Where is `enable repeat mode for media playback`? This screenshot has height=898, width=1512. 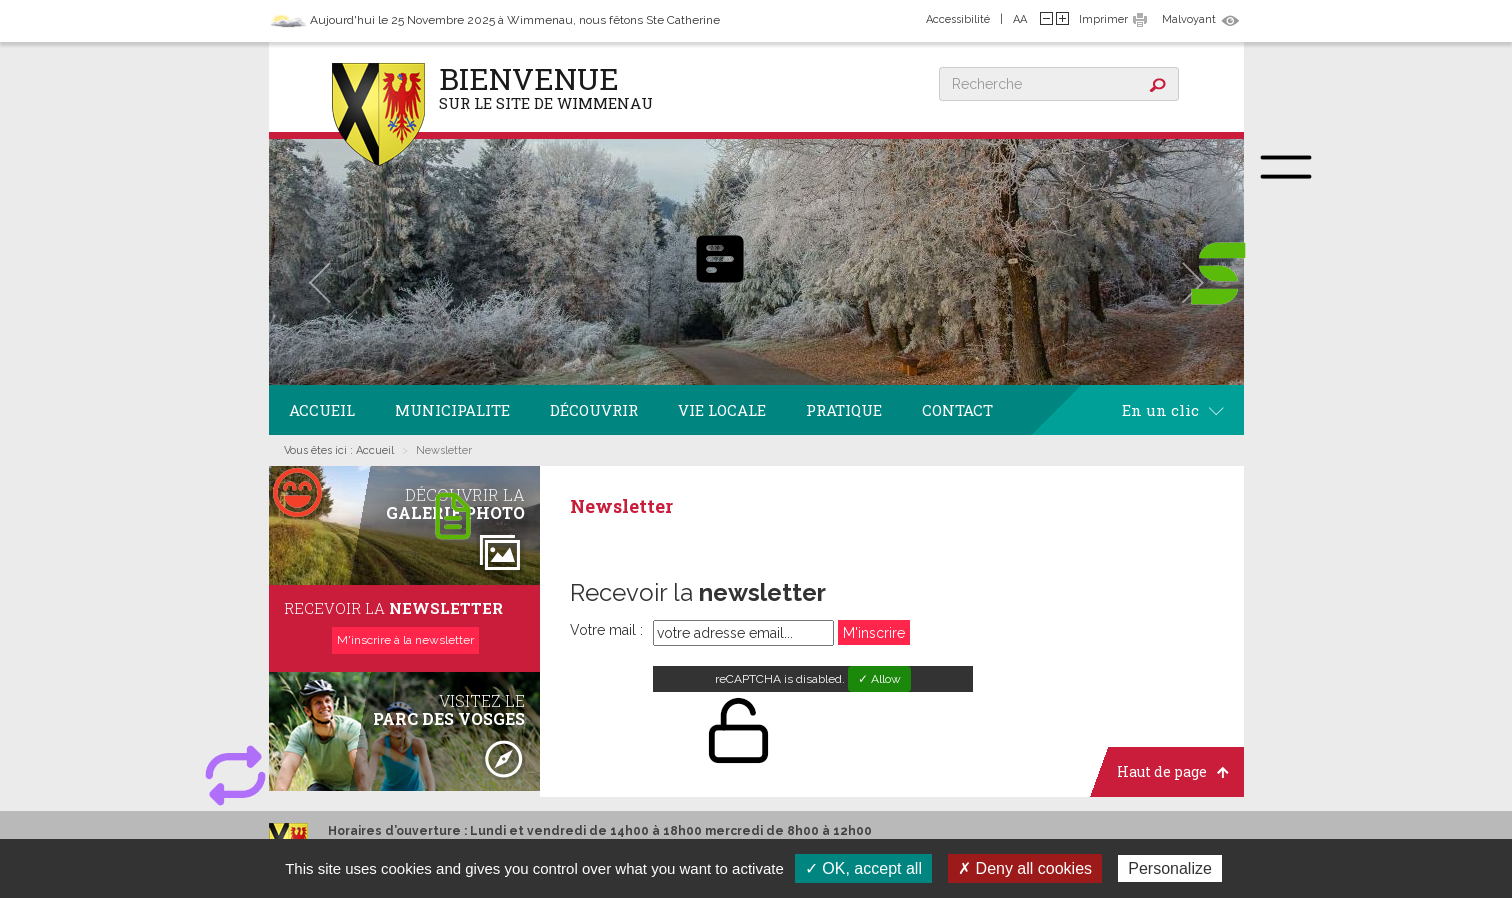
enable repeat mode for media playback is located at coordinates (235, 775).